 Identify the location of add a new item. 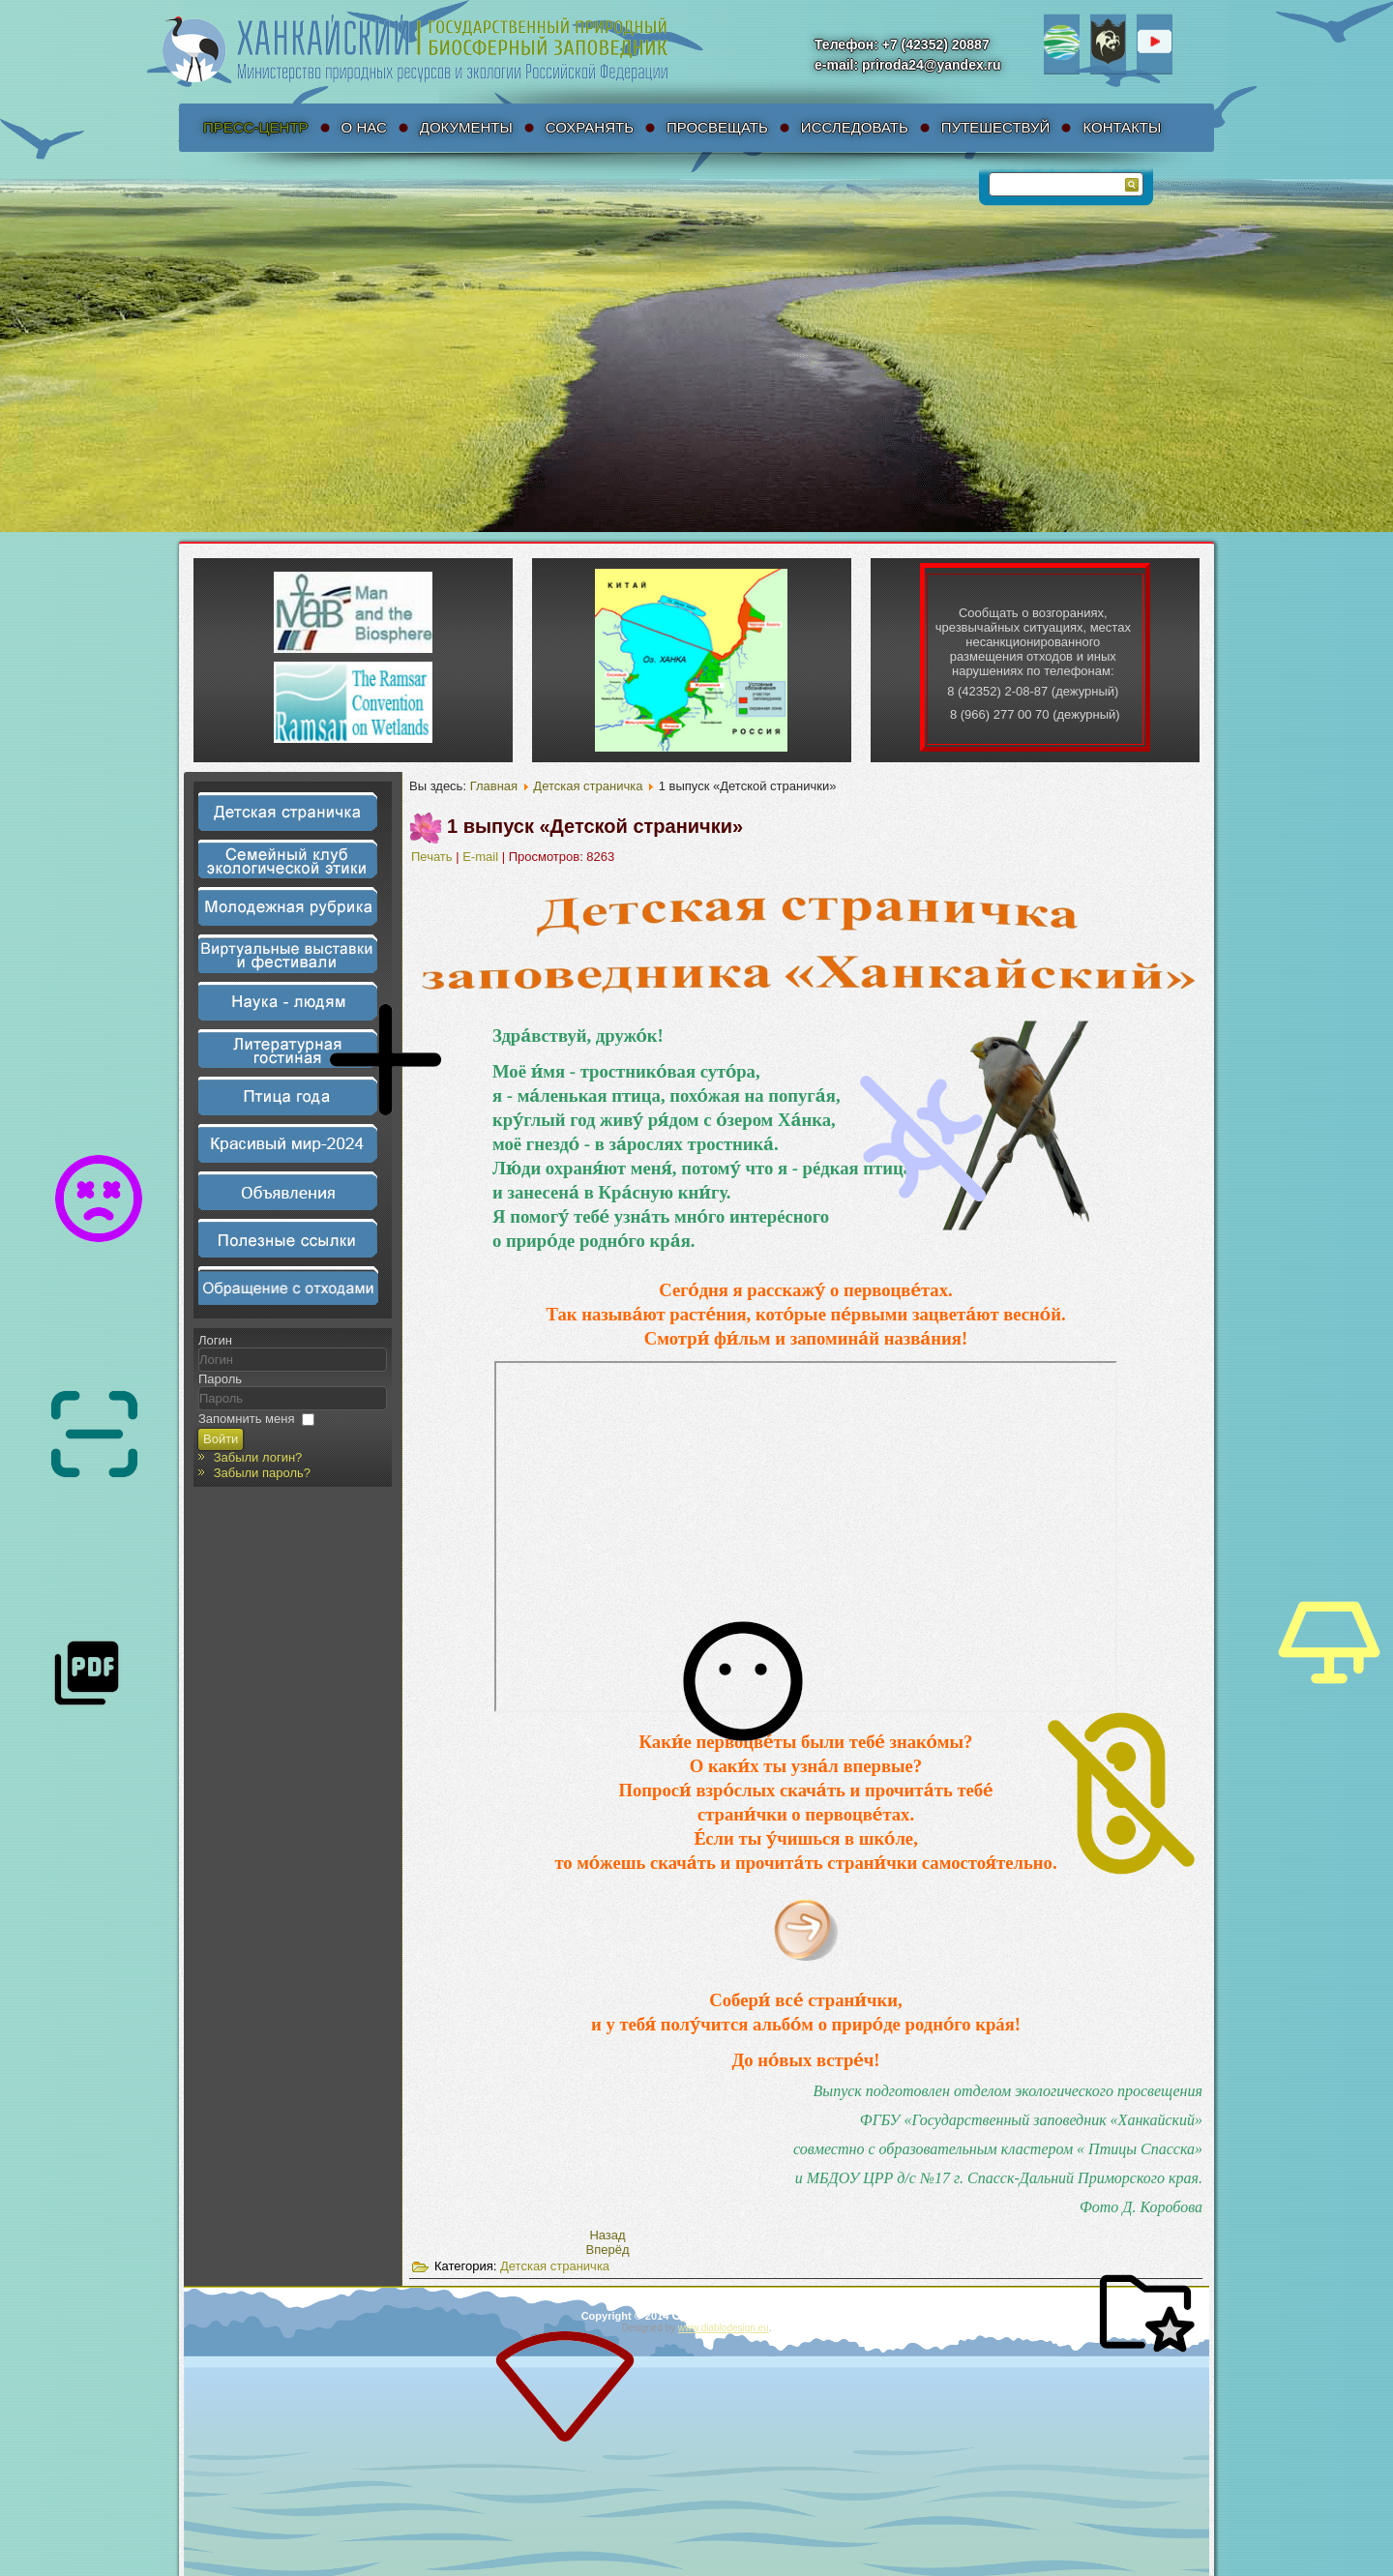
(385, 1059).